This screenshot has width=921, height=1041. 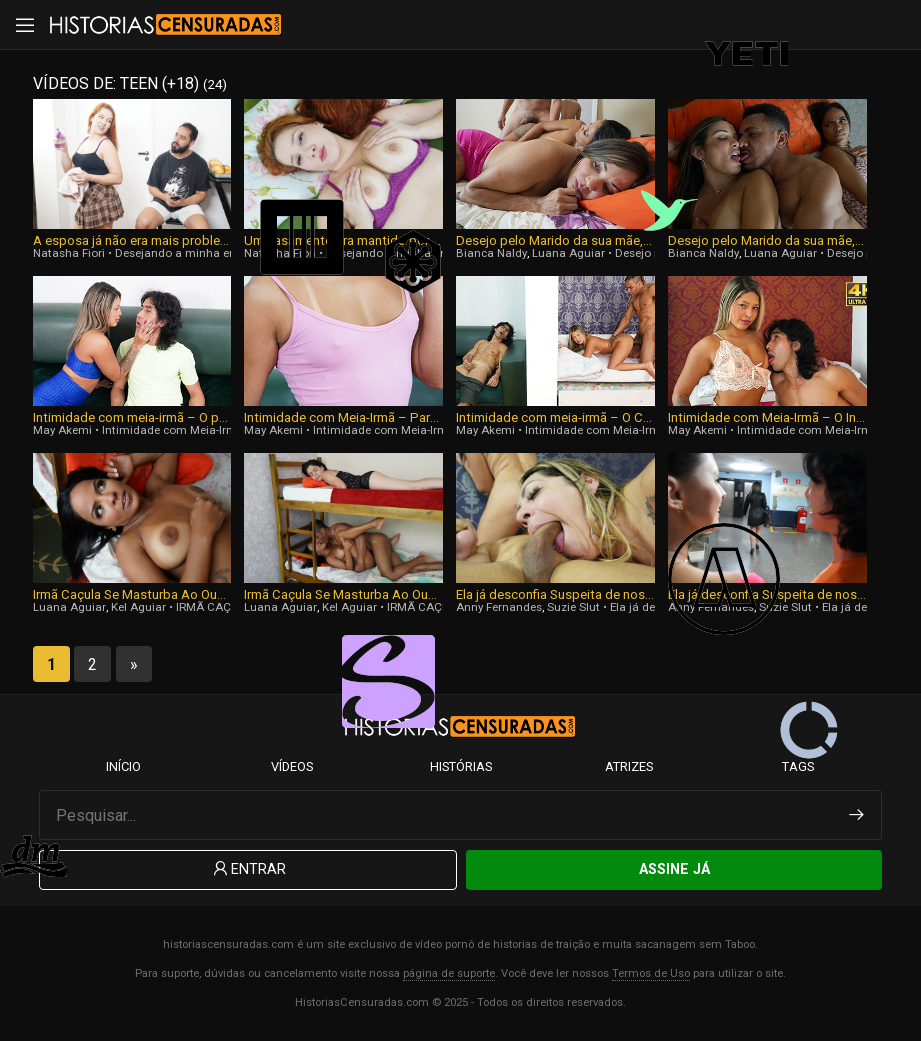 What do you see at coordinates (388, 681) in the screenshot?
I see `visit The Spriters Resource website` at bounding box center [388, 681].